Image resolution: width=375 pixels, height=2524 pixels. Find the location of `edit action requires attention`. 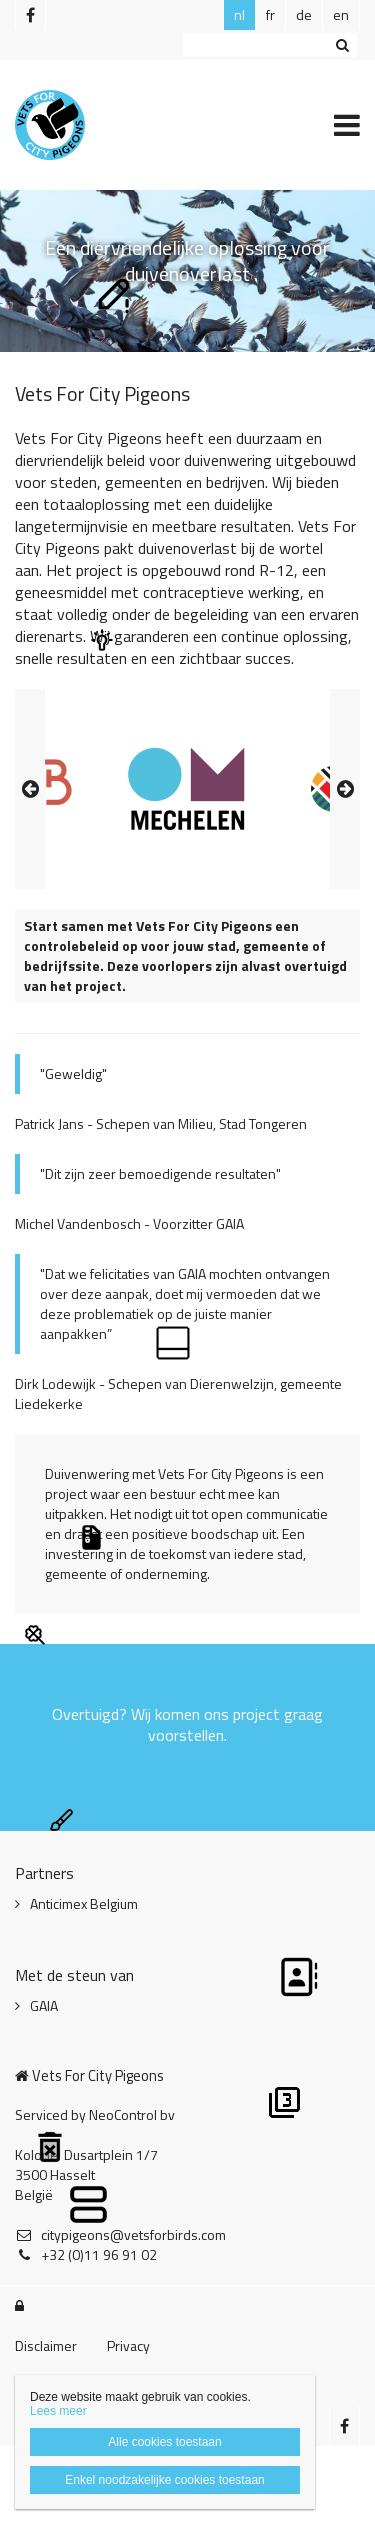

edit action requires attention is located at coordinates (114, 293).